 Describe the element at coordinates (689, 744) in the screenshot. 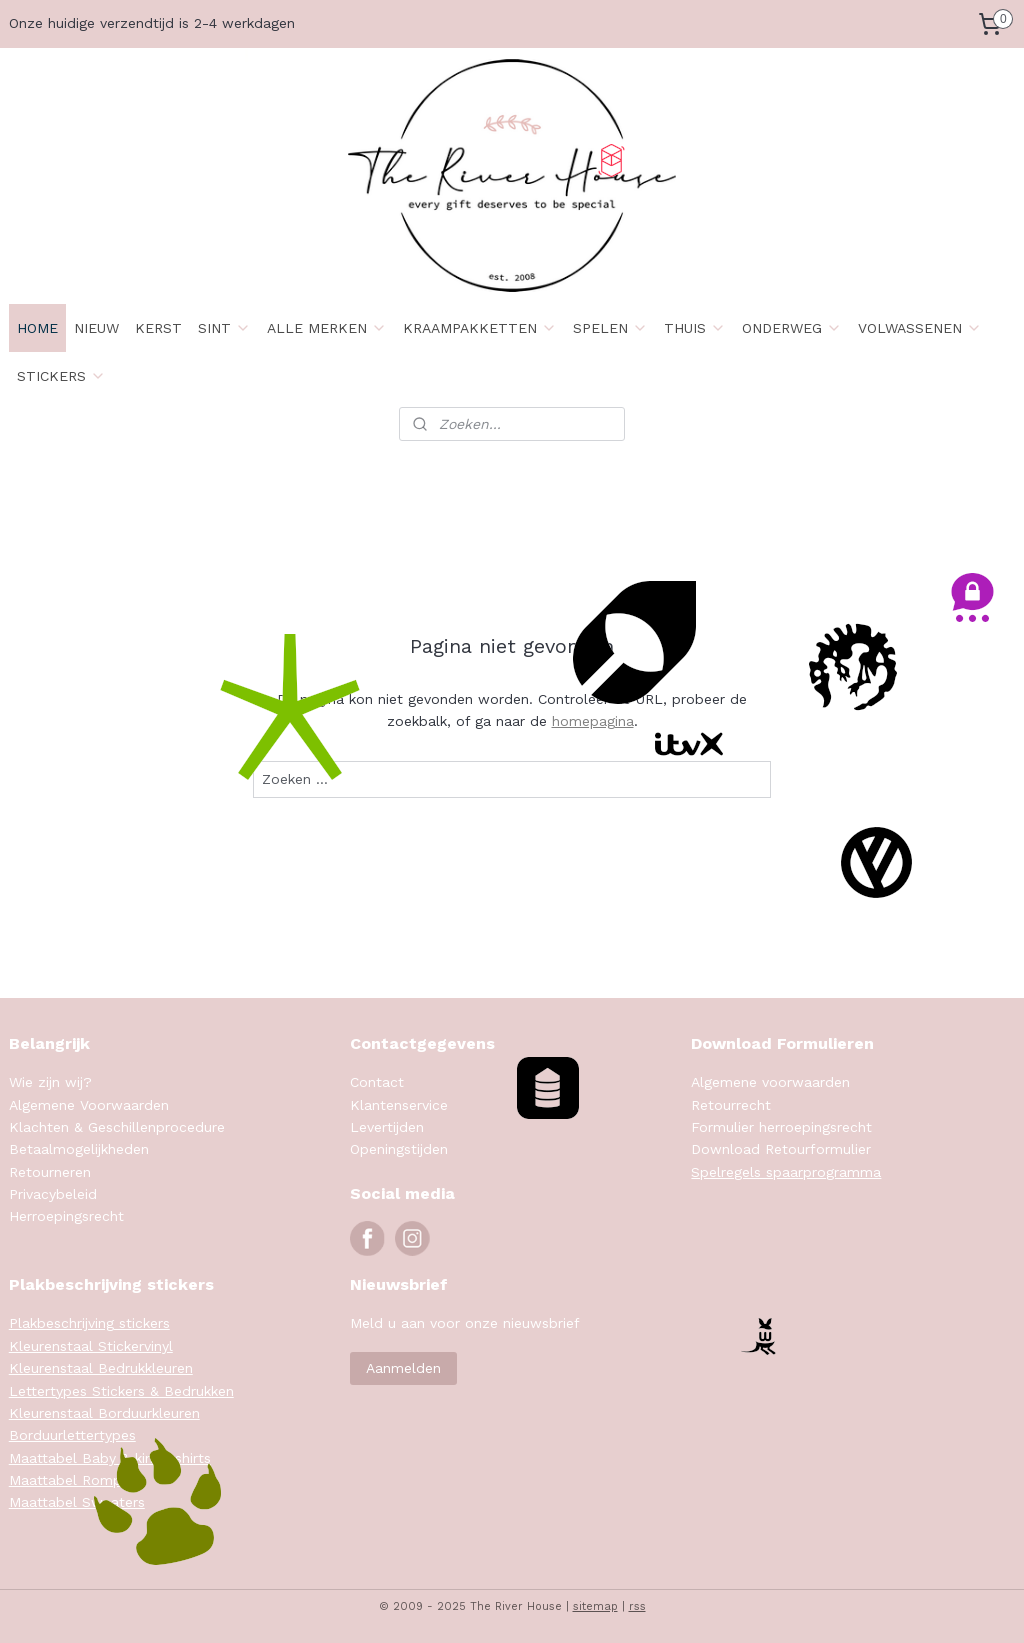

I see `open the ITVX streaming app` at that location.